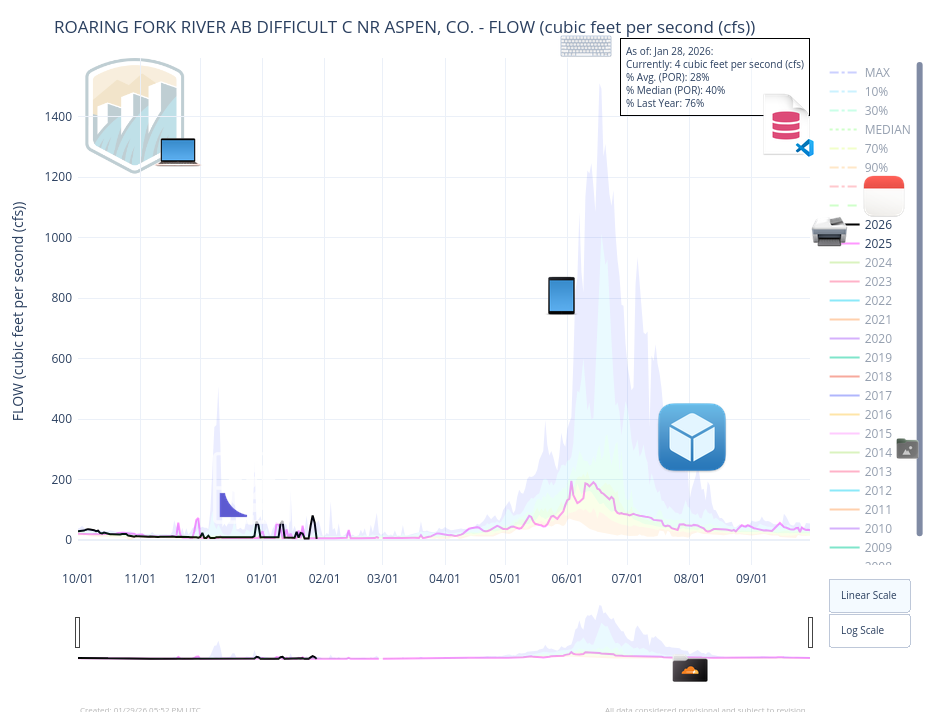 The height and width of the screenshot is (720, 937). I want to click on connect a bluetooth keyboard, so click(586, 46).